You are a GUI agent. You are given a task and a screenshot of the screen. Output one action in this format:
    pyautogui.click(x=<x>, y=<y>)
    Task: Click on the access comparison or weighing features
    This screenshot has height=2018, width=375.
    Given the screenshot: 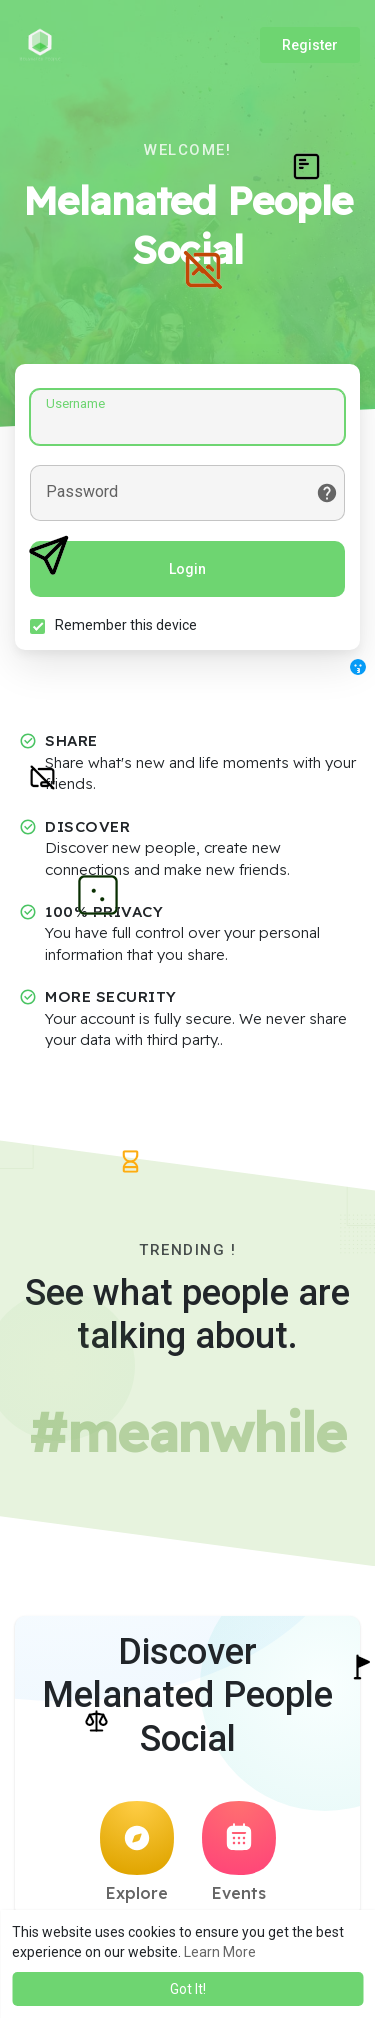 What is the action you would take?
    pyautogui.click(x=96, y=1721)
    